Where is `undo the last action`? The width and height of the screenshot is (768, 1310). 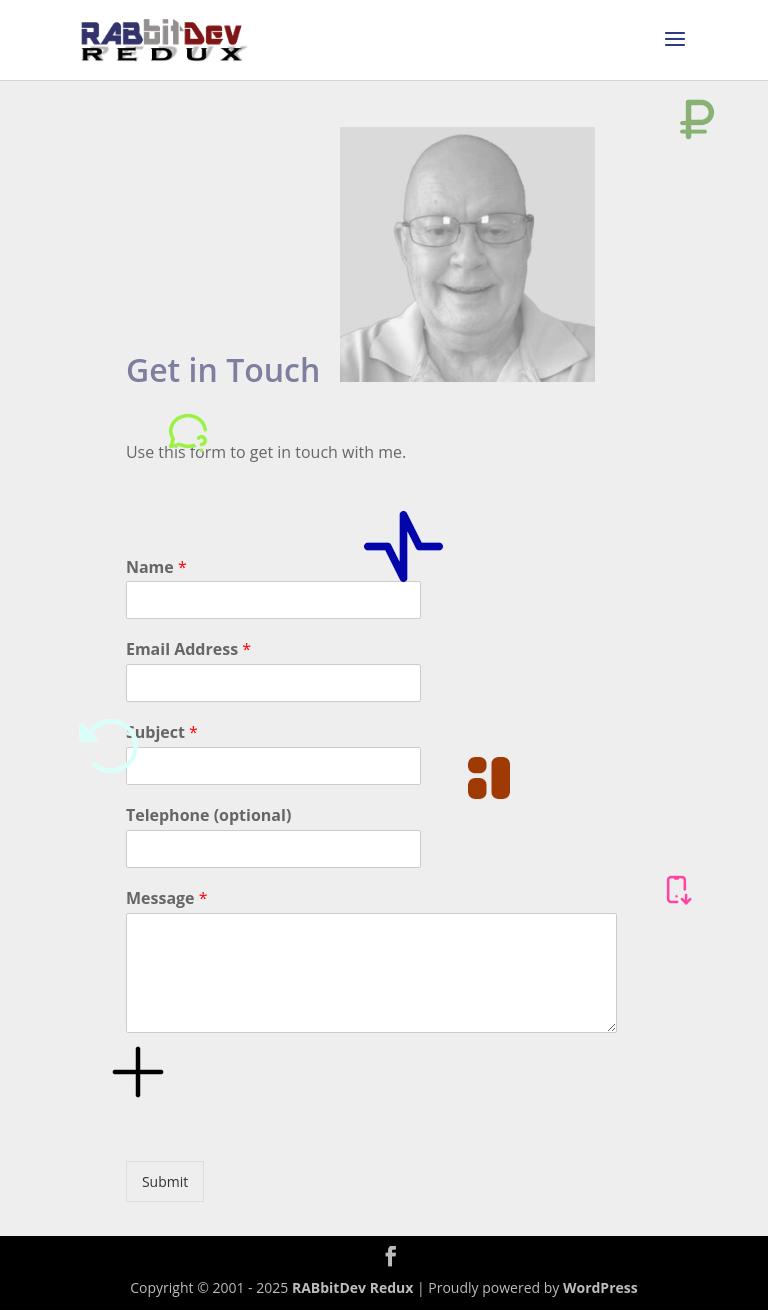 undo the last action is located at coordinates (111, 746).